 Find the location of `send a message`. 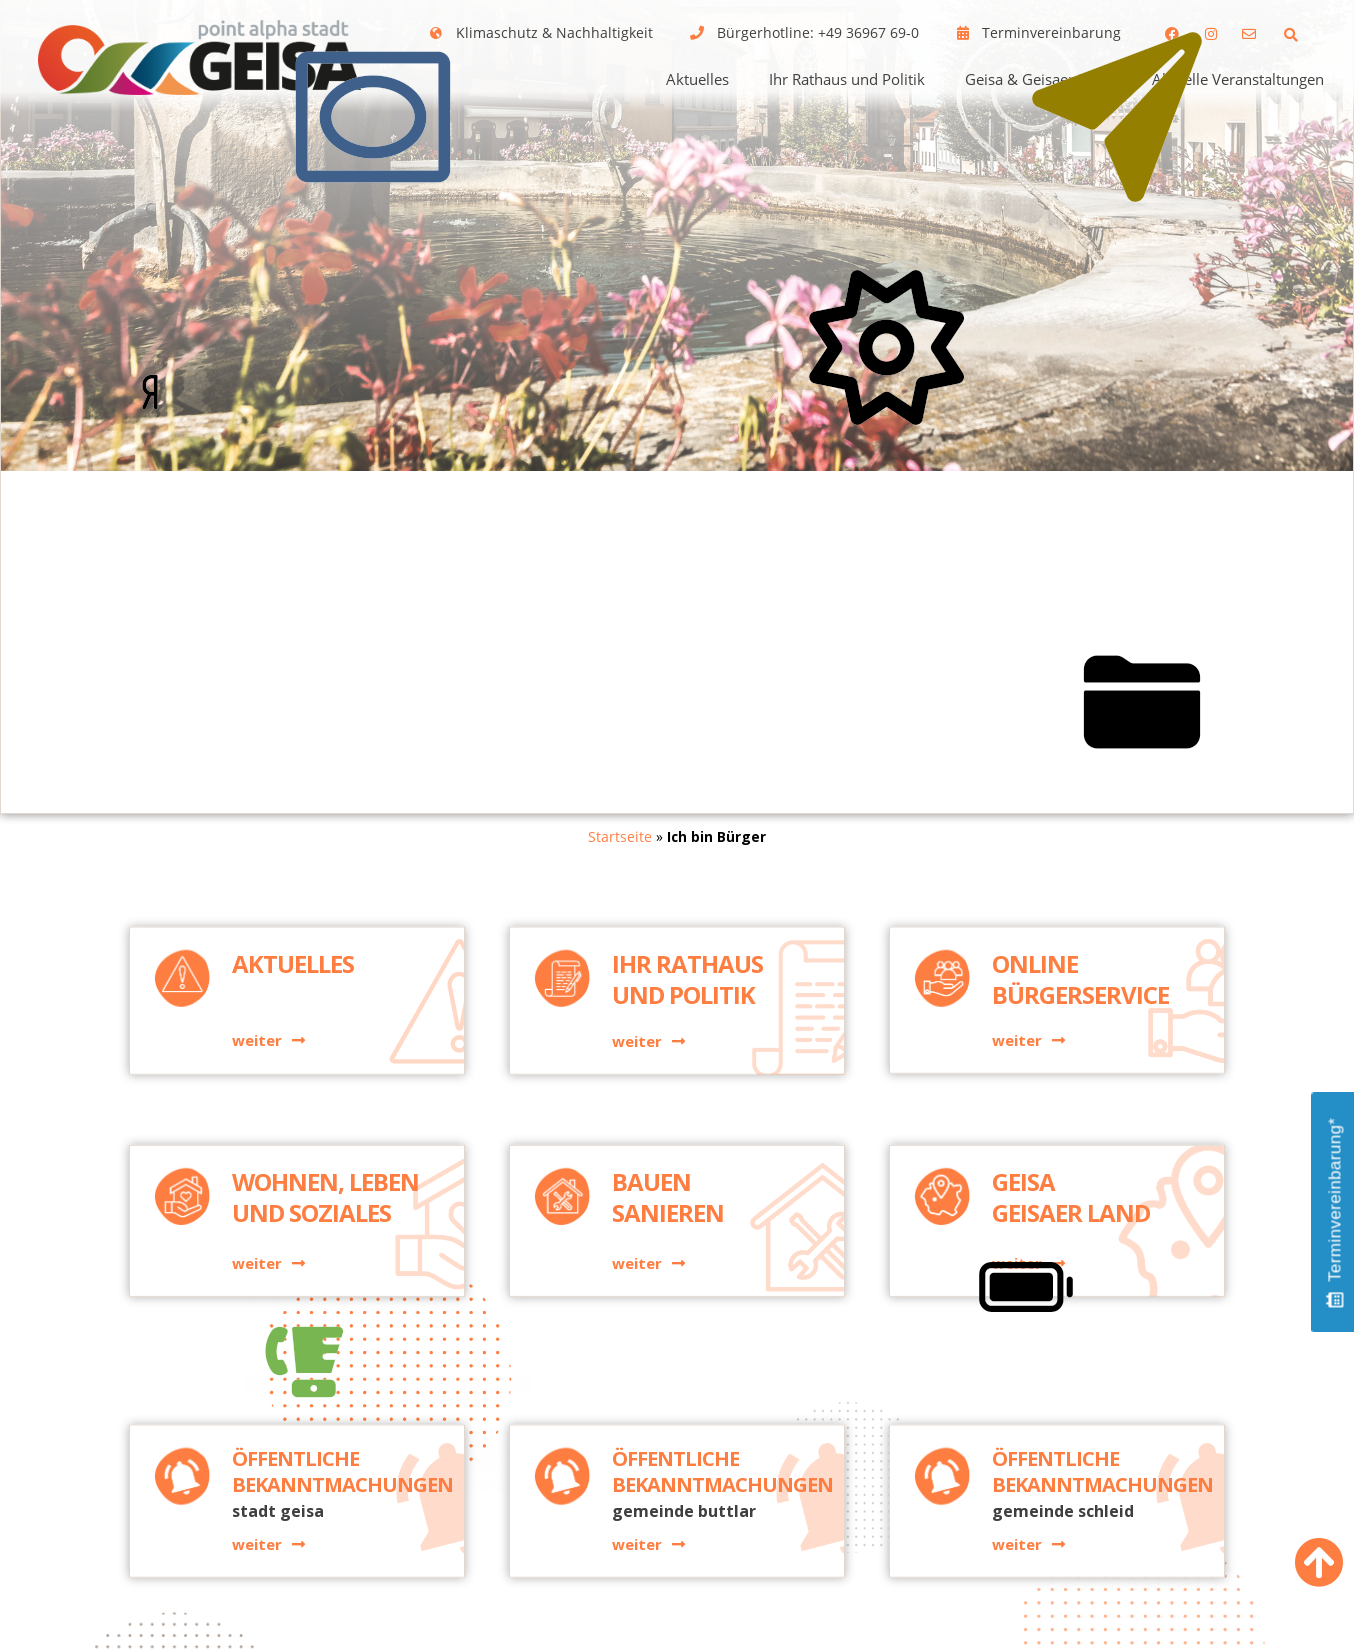

send a message is located at coordinates (1117, 117).